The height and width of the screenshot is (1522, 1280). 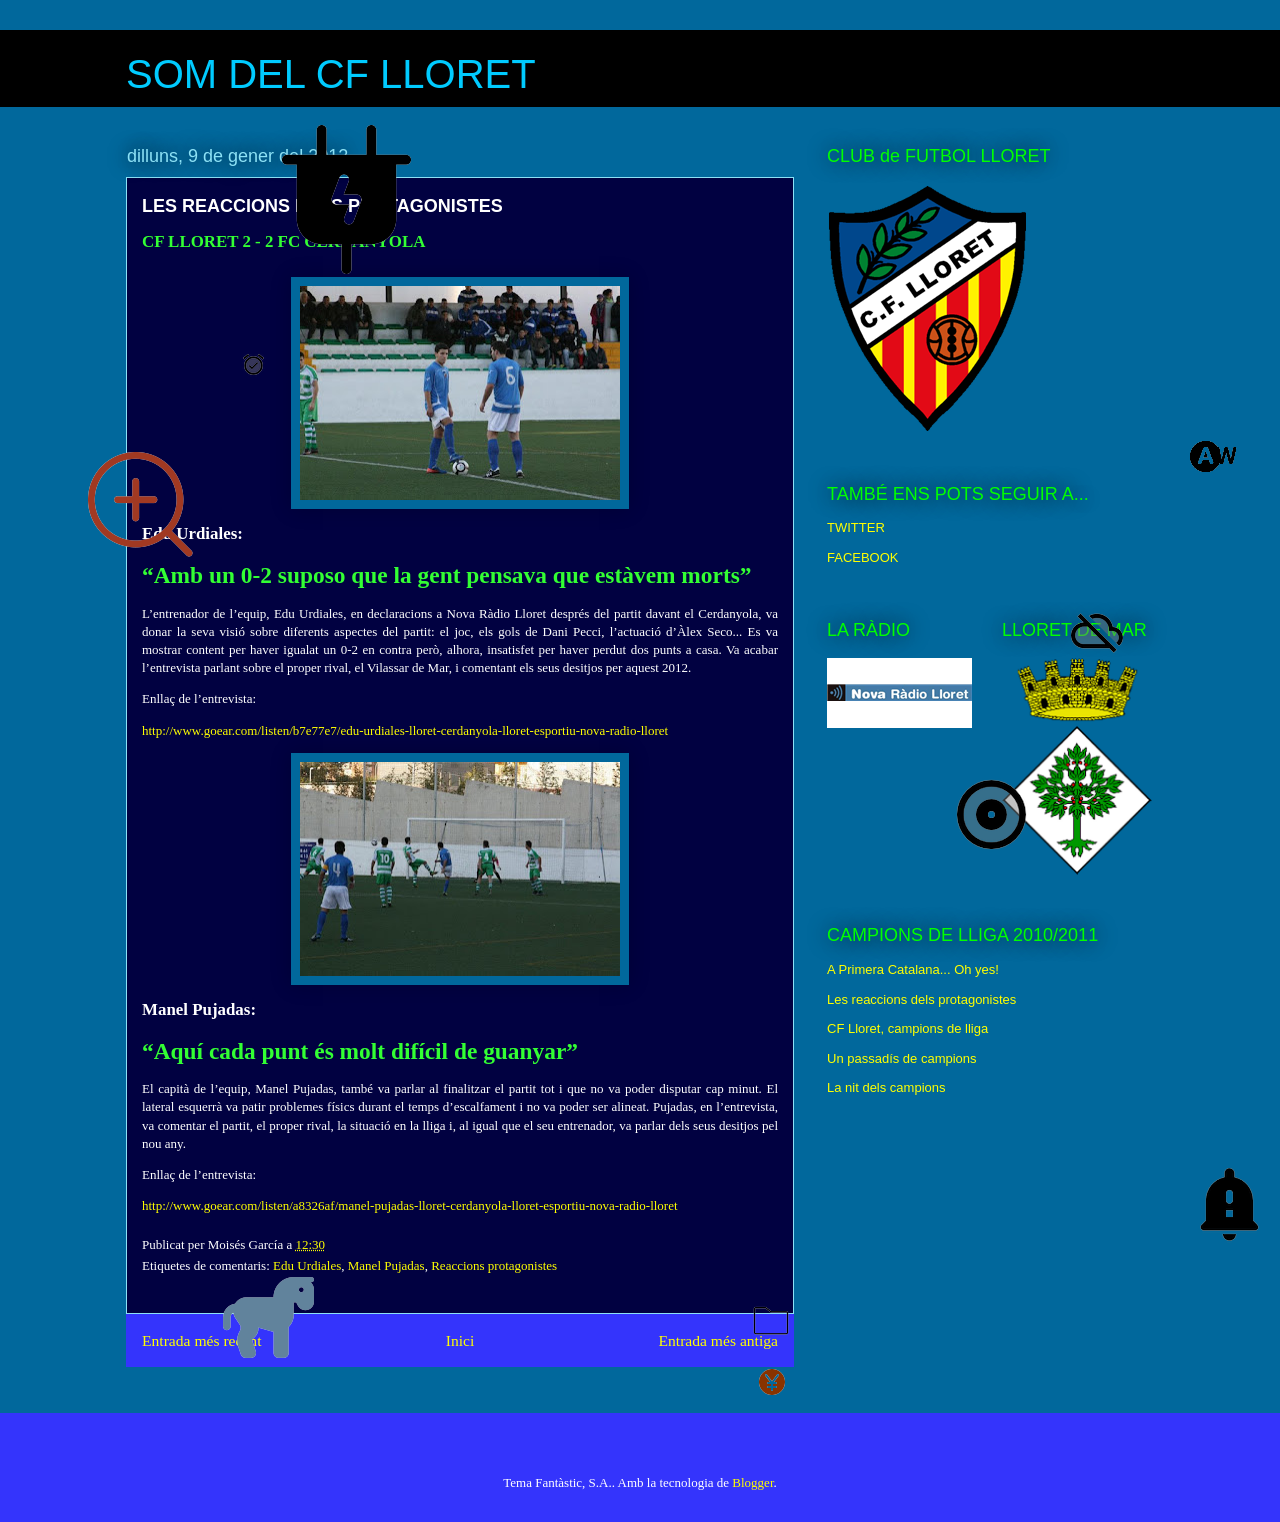 I want to click on important notification requiring attention, so click(x=1229, y=1203).